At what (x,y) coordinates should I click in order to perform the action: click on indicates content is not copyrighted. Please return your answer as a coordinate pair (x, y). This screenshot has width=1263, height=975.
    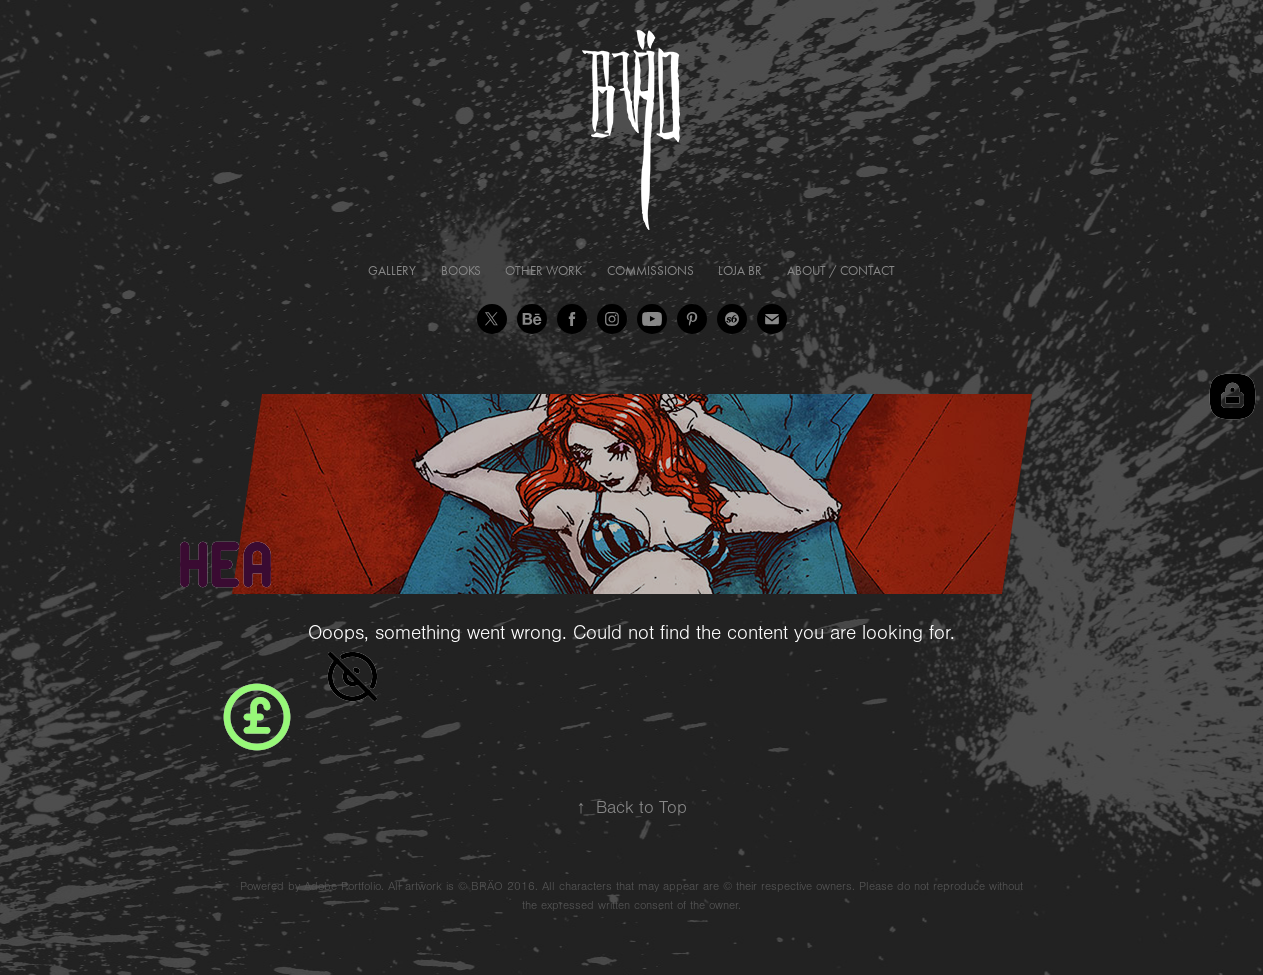
    Looking at the image, I should click on (352, 676).